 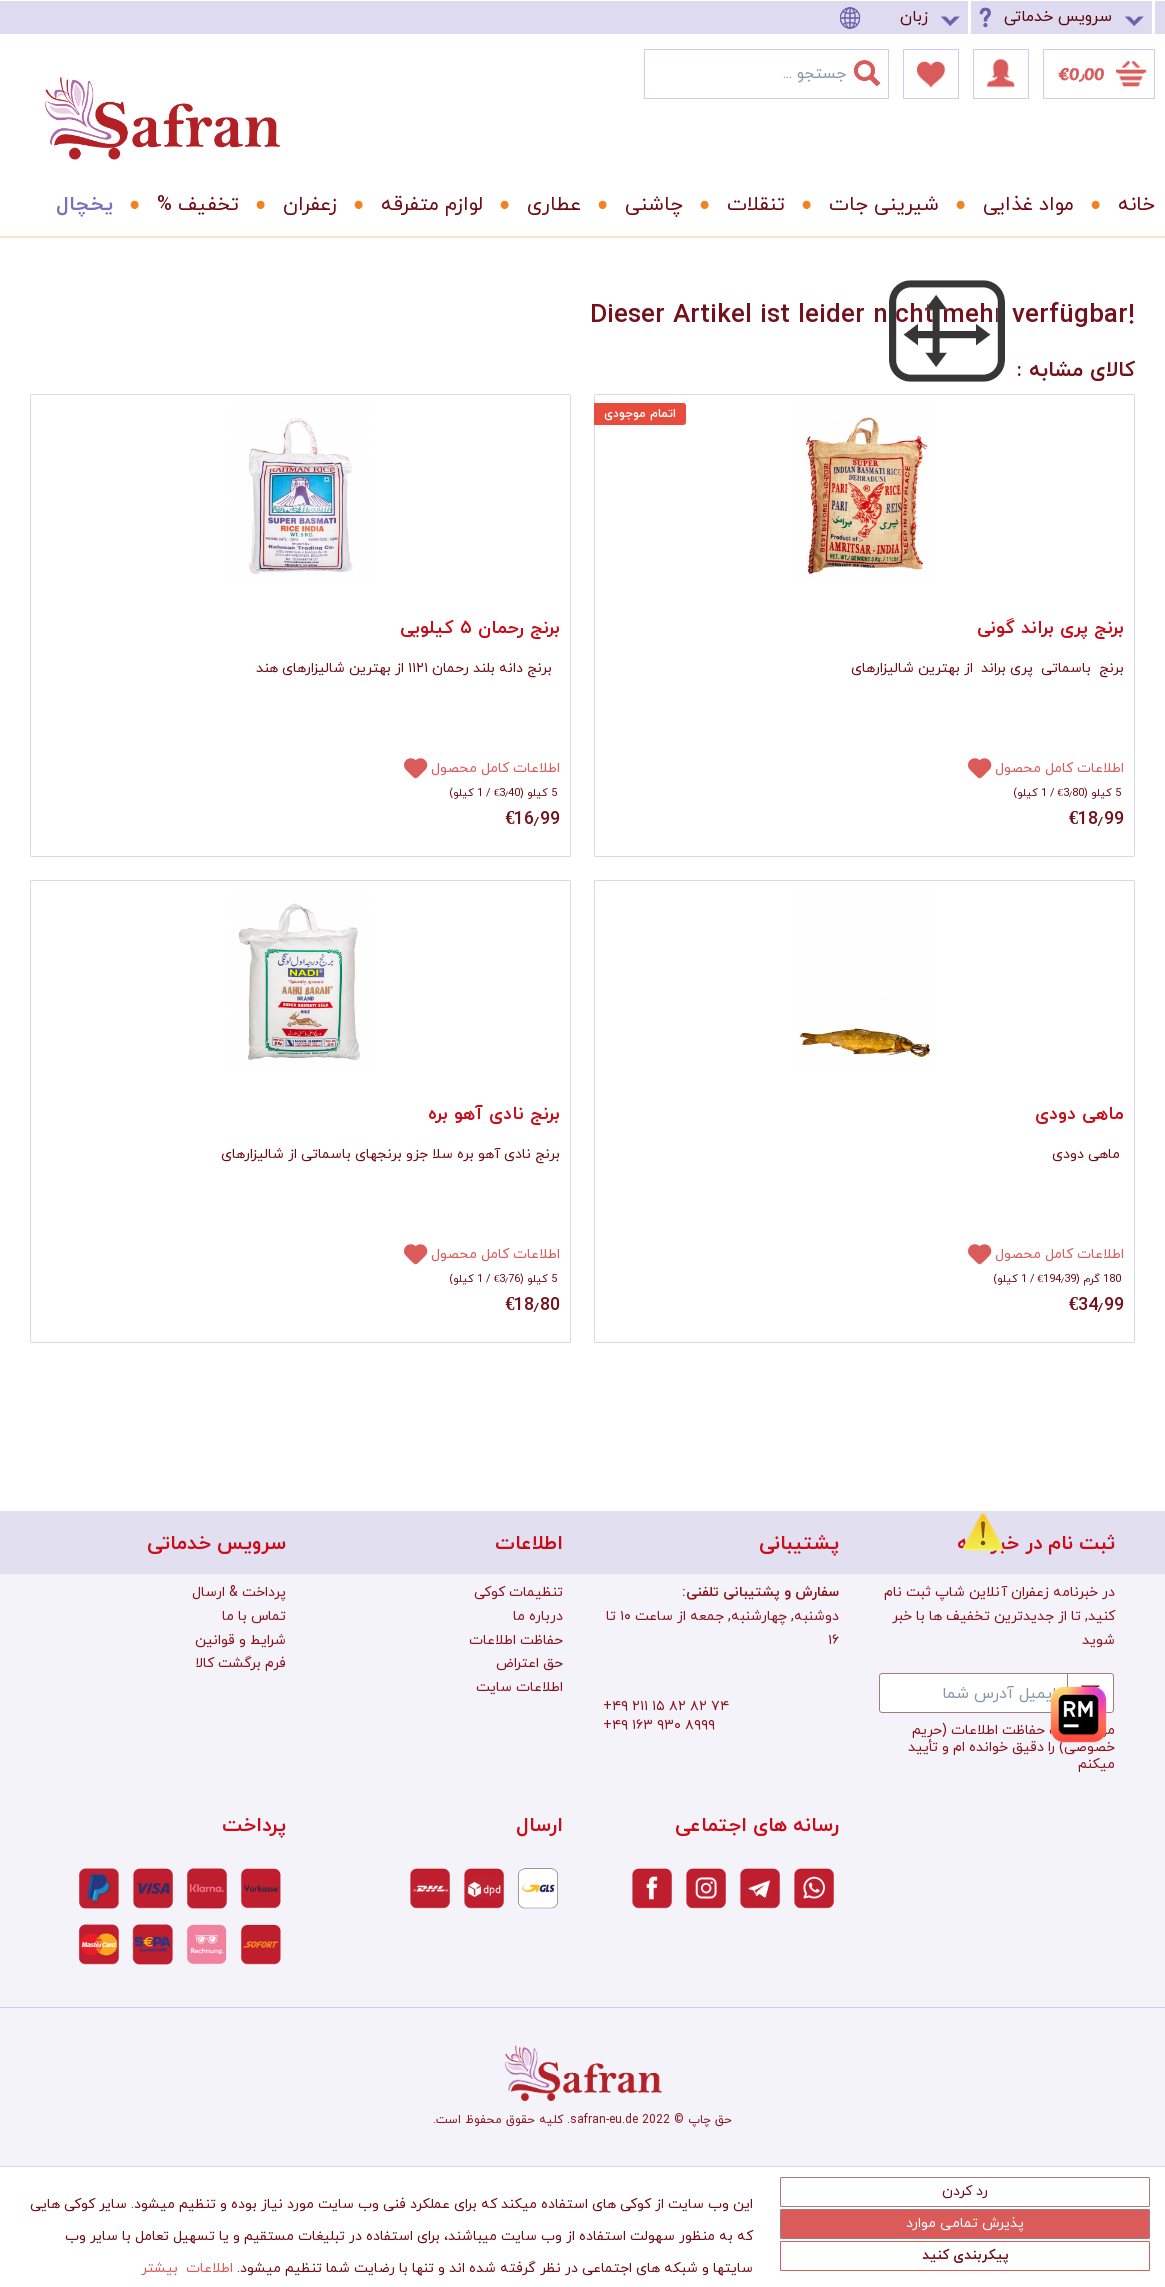 I want to click on open RubyMine IDE, so click(x=1078, y=1714).